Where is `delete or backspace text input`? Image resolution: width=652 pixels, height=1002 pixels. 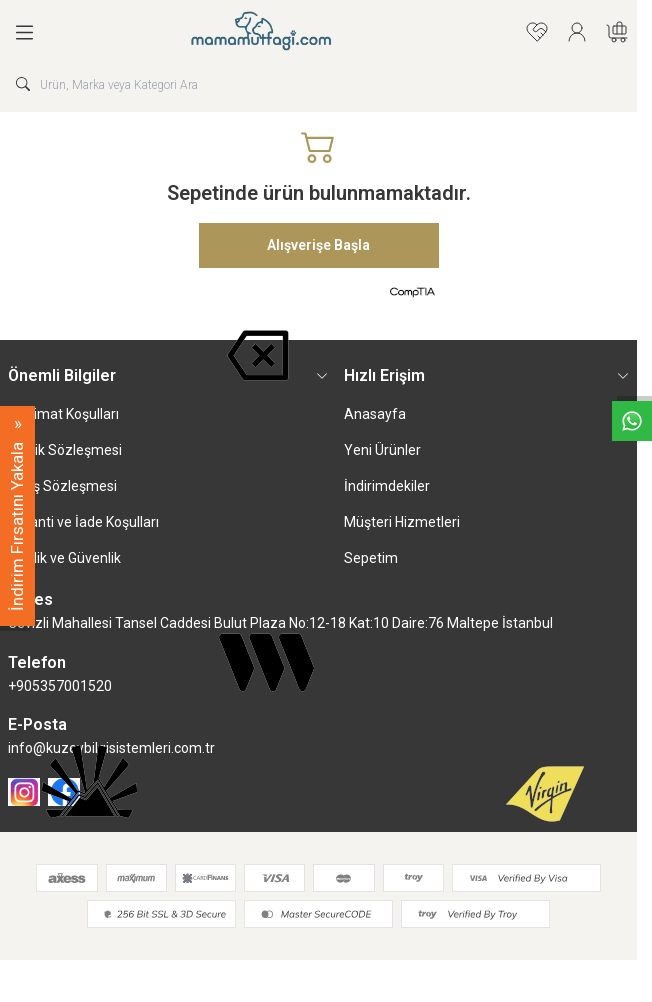
delete or backspace text input is located at coordinates (260, 355).